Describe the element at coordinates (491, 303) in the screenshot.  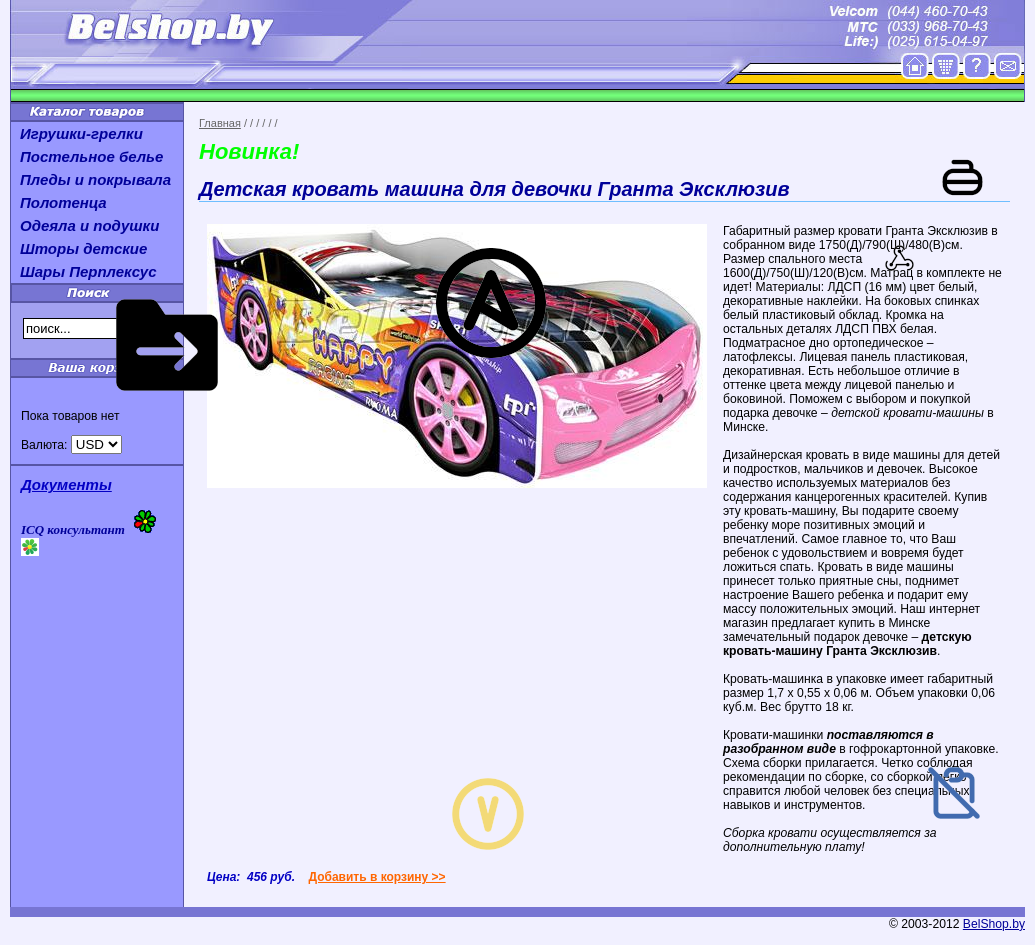
I see `ansible automation platform logo` at that location.